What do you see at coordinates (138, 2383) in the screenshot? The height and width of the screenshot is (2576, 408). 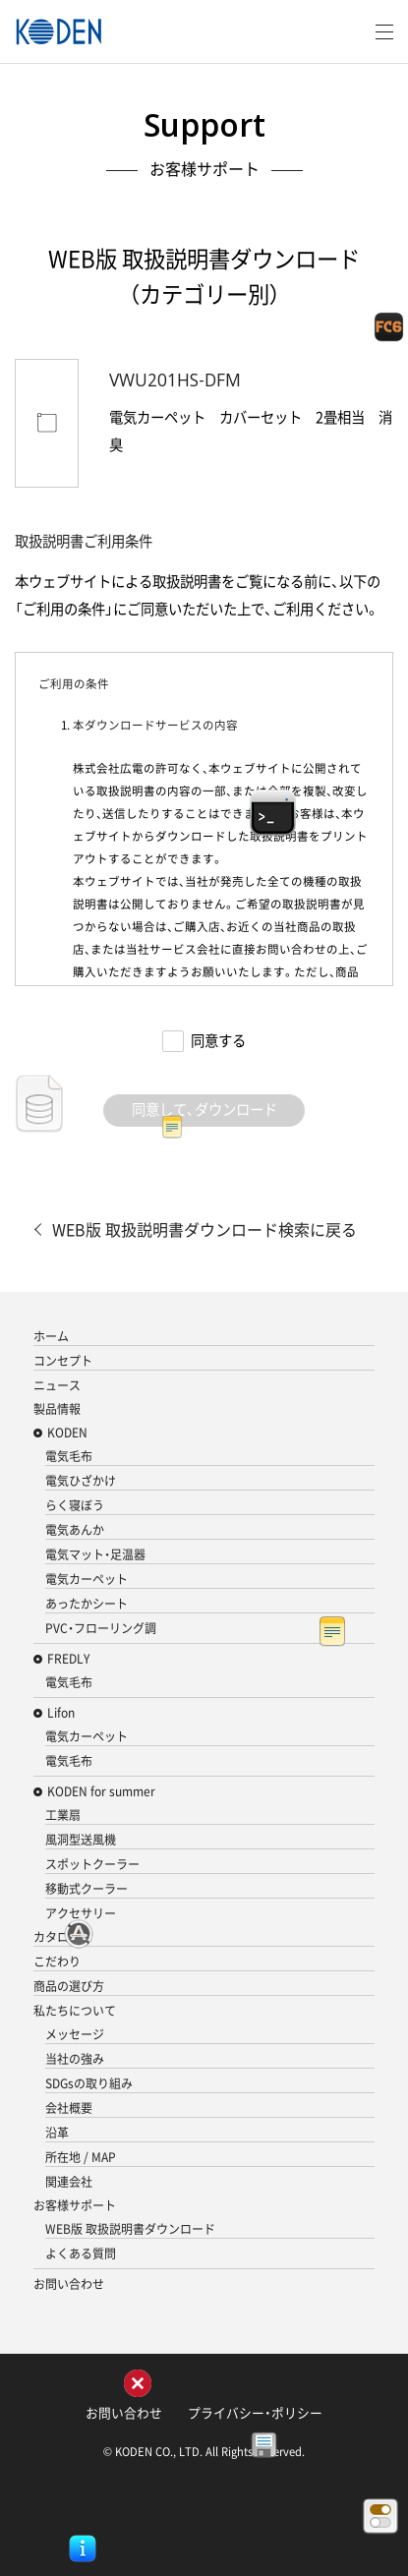 I see `close the current window or dialog` at bounding box center [138, 2383].